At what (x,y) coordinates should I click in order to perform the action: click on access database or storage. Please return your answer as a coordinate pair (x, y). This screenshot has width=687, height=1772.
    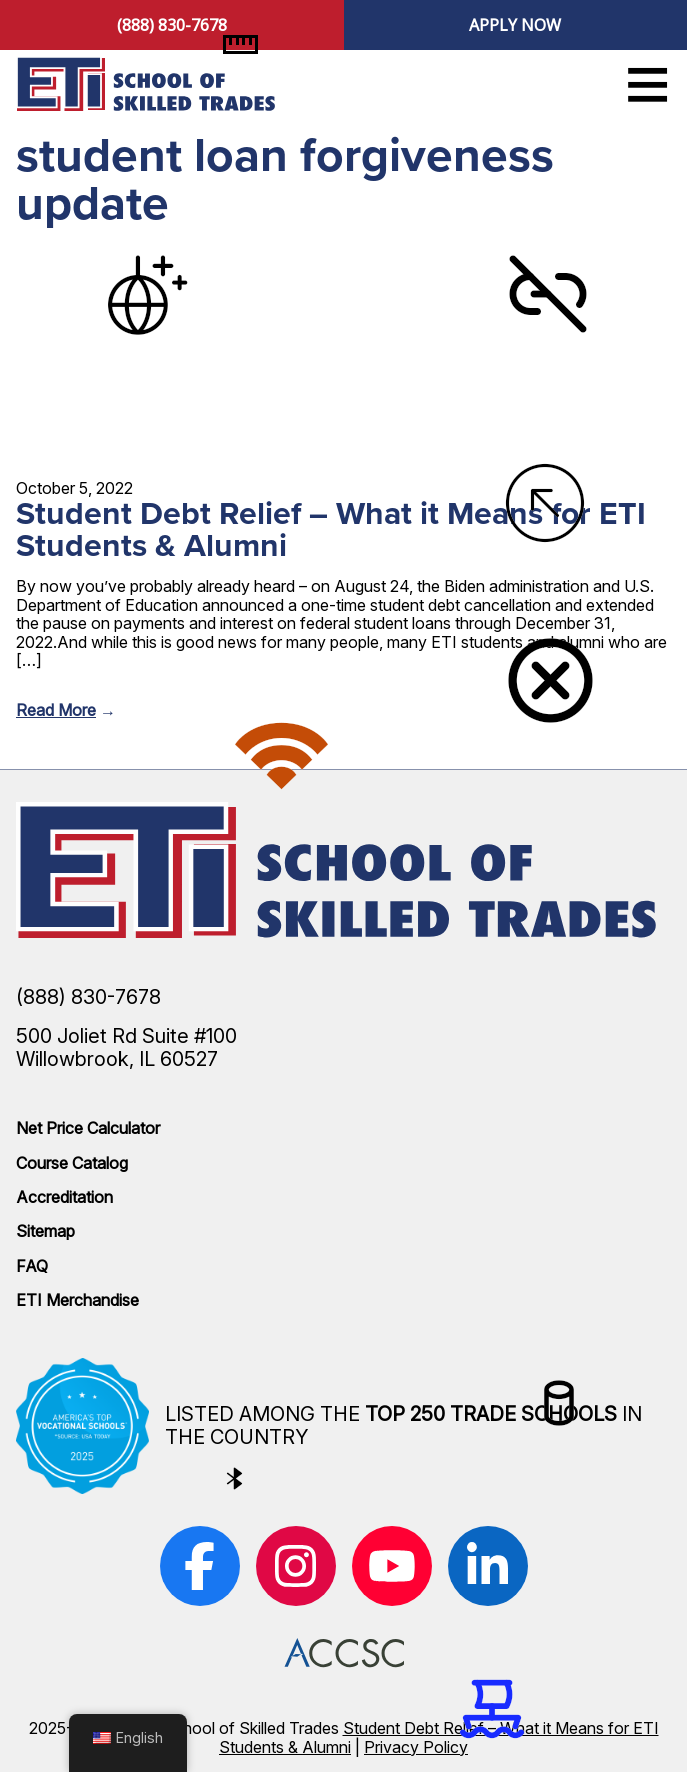
    Looking at the image, I should click on (559, 1403).